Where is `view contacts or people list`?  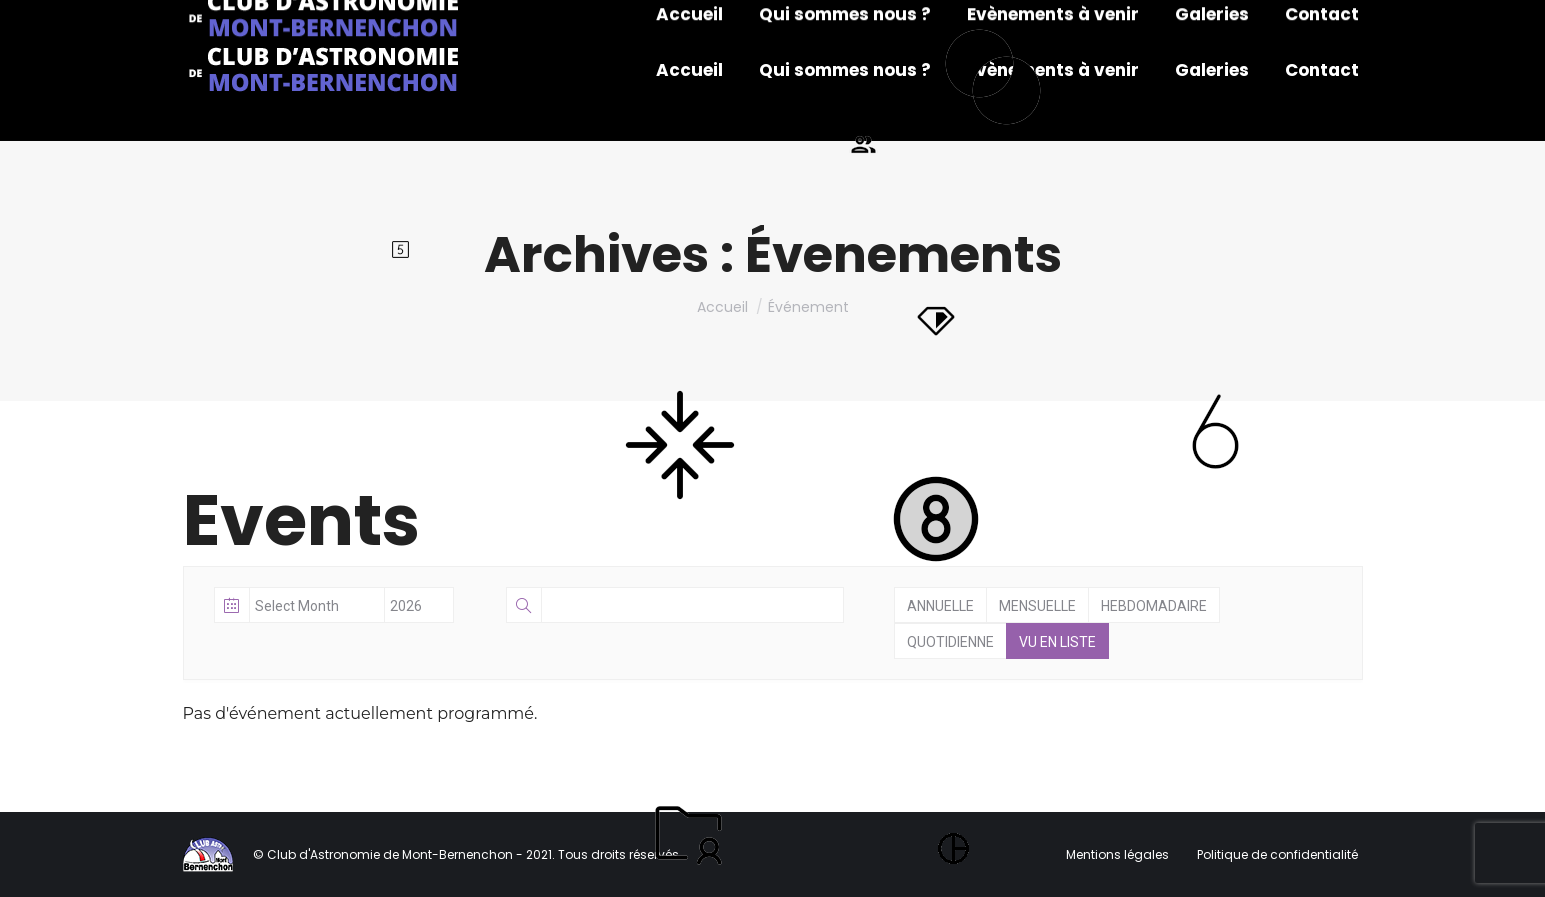
view contacts or people list is located at coordinates (863, 144).